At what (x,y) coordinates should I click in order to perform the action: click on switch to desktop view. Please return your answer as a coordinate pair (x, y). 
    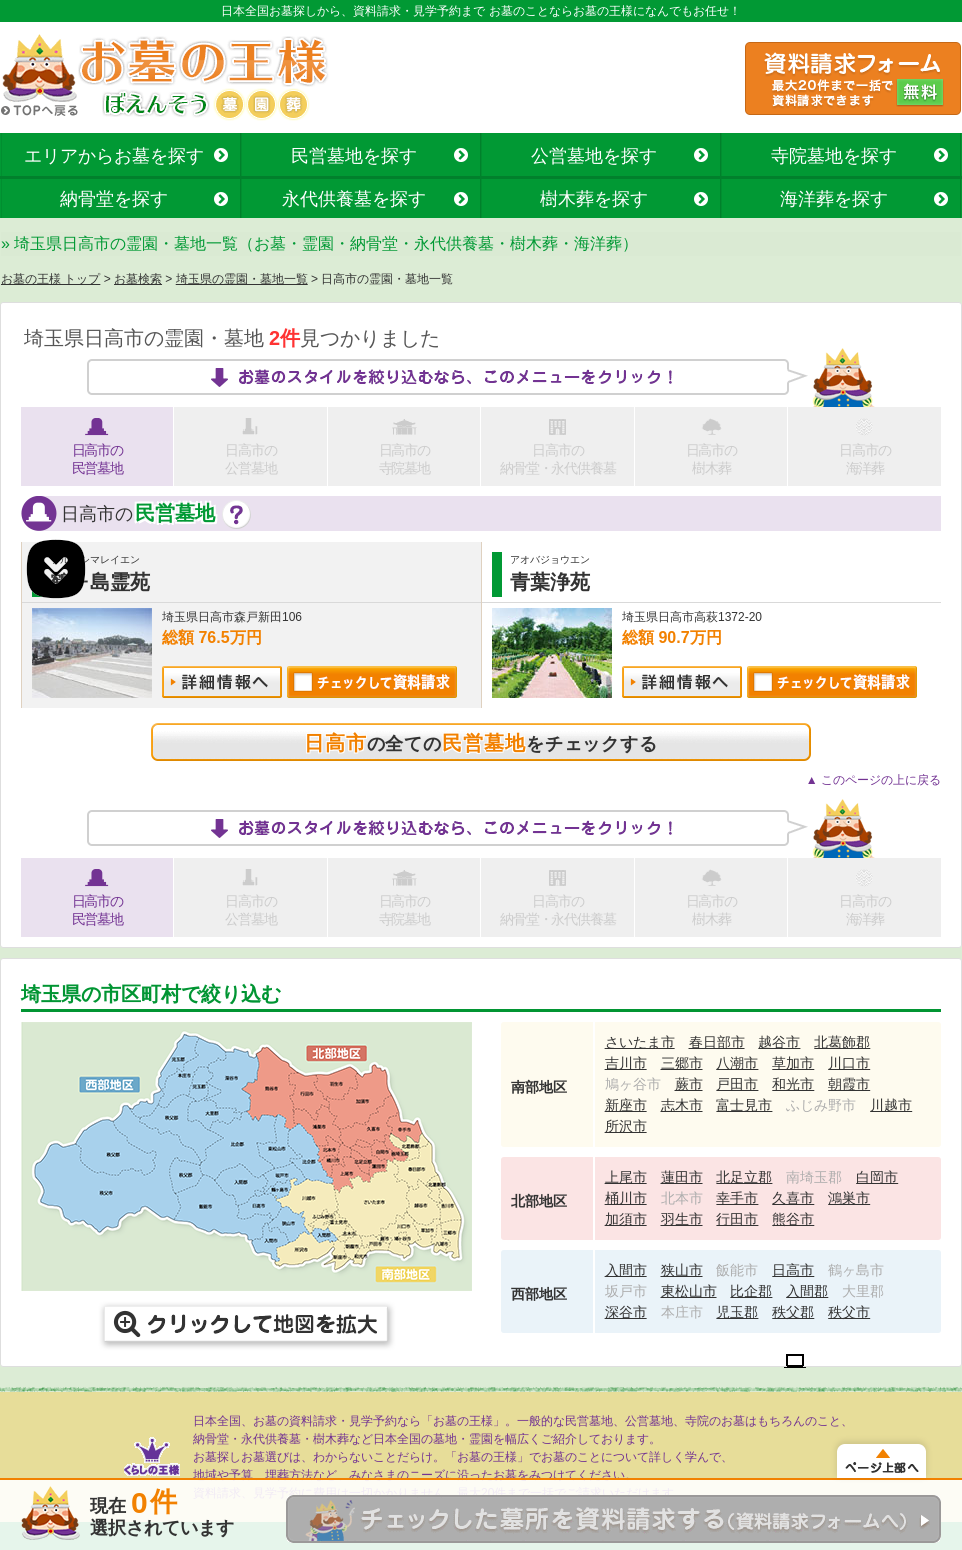
    Looking at the image, I should click on (795, 1361).